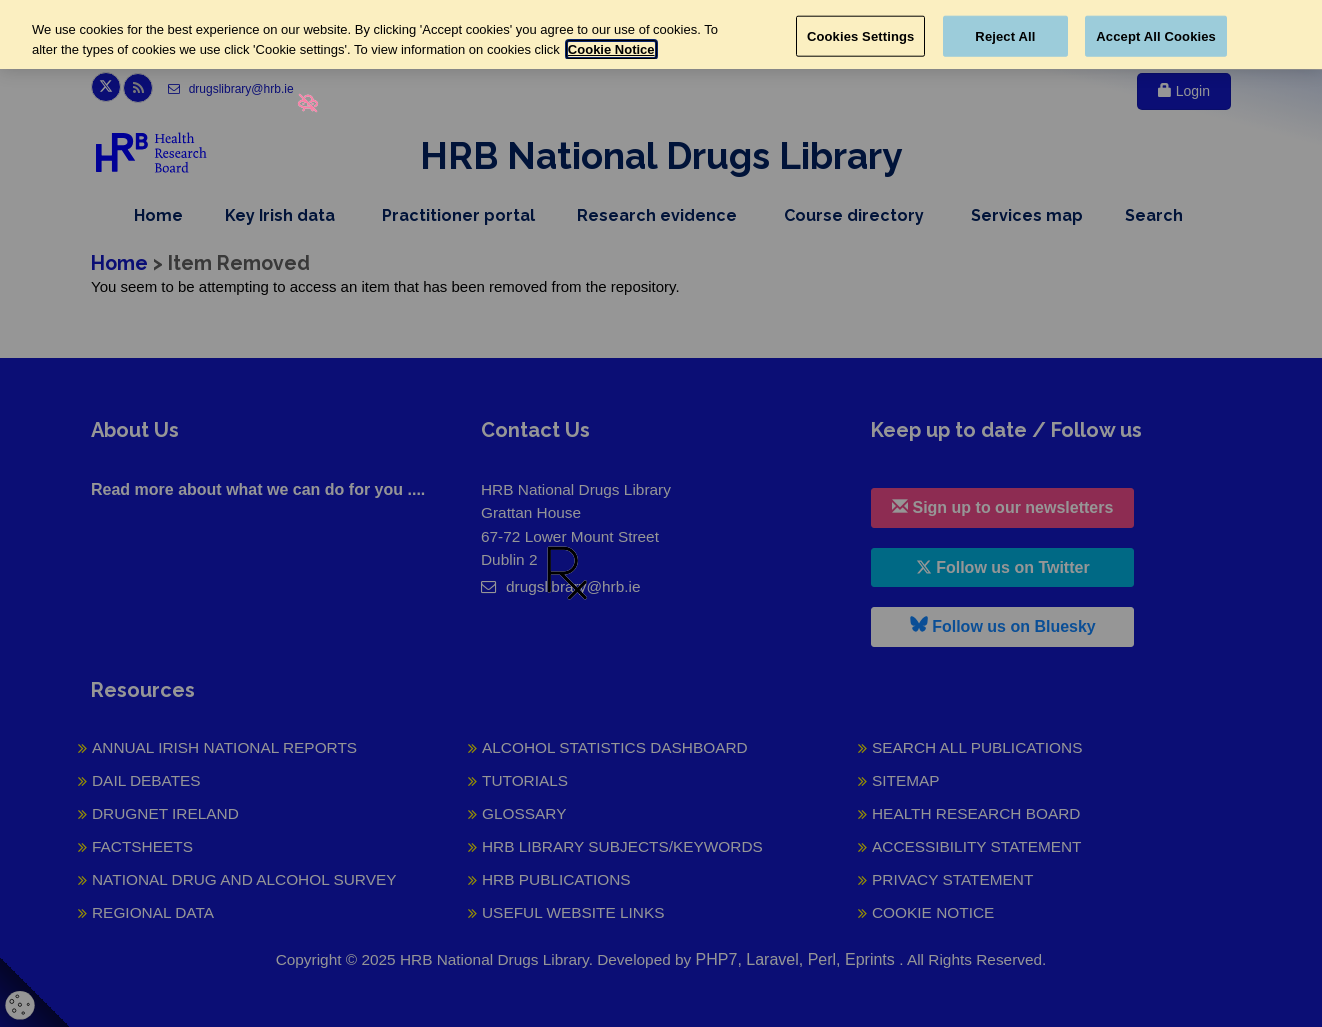 The image size is (1322, 1027). I want to click on view prescription details, so click(565, 573).